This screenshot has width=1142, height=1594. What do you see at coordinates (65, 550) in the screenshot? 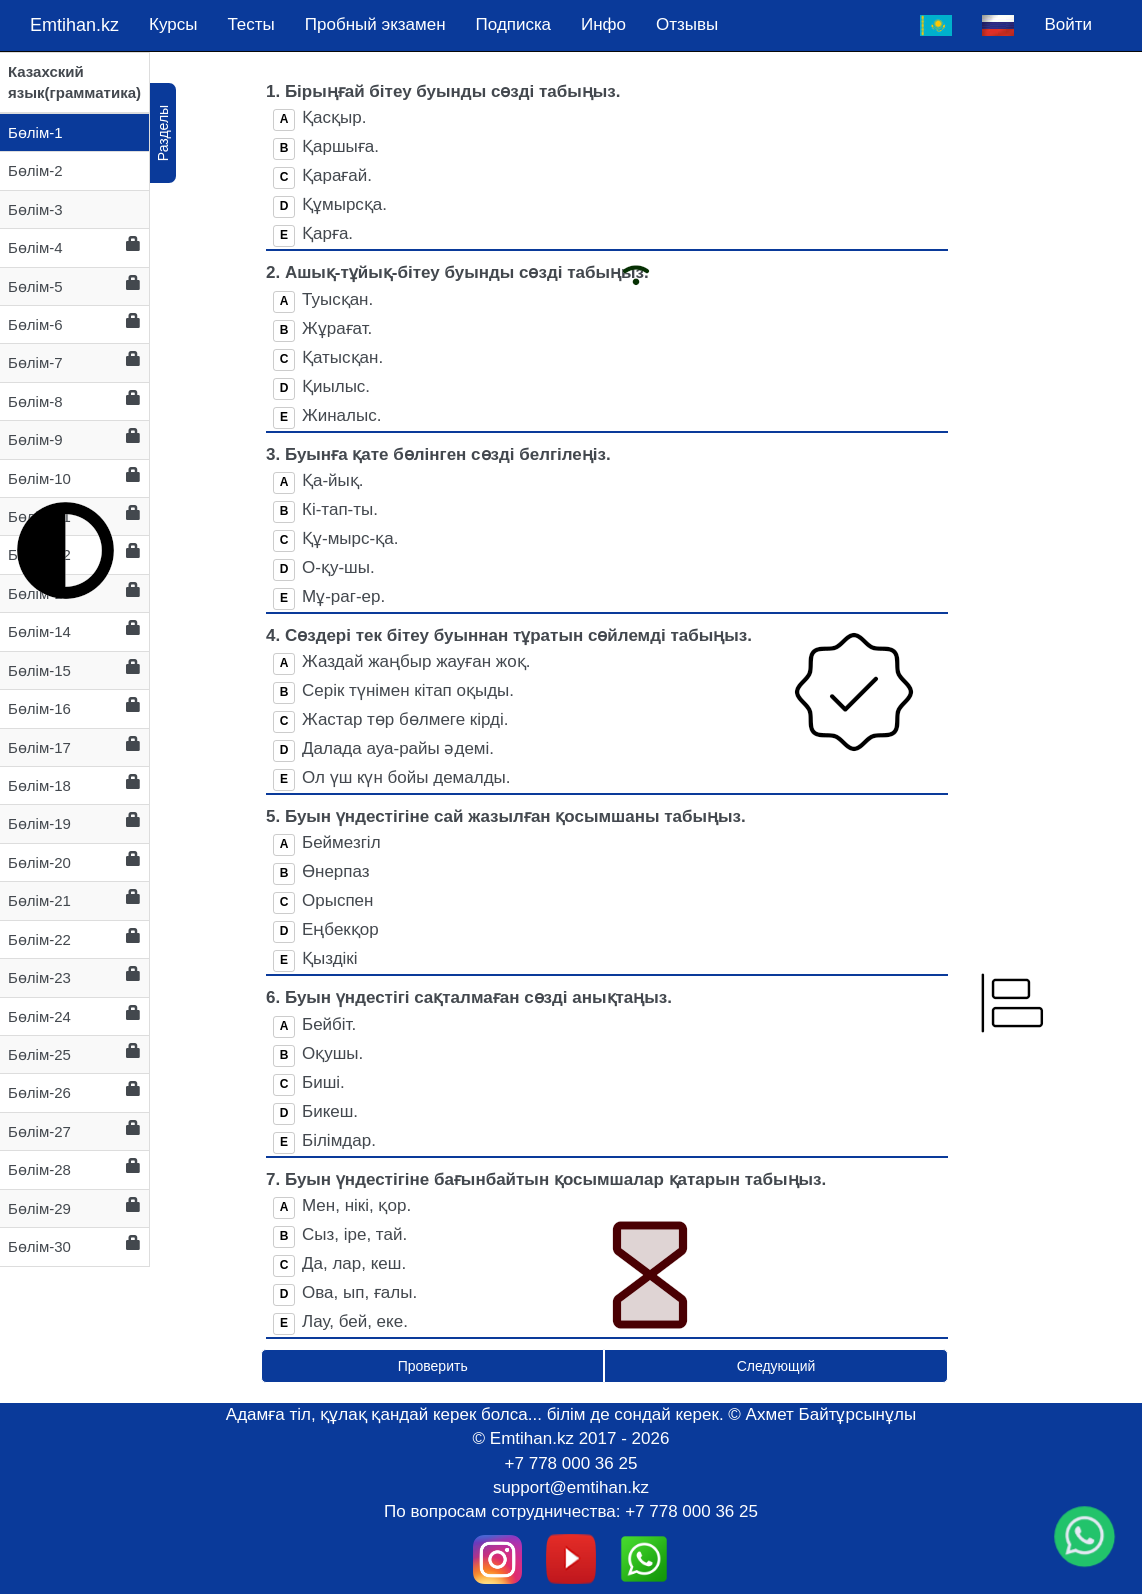
I see `toggle between light and dark mode` at bounding box center [65, 550].